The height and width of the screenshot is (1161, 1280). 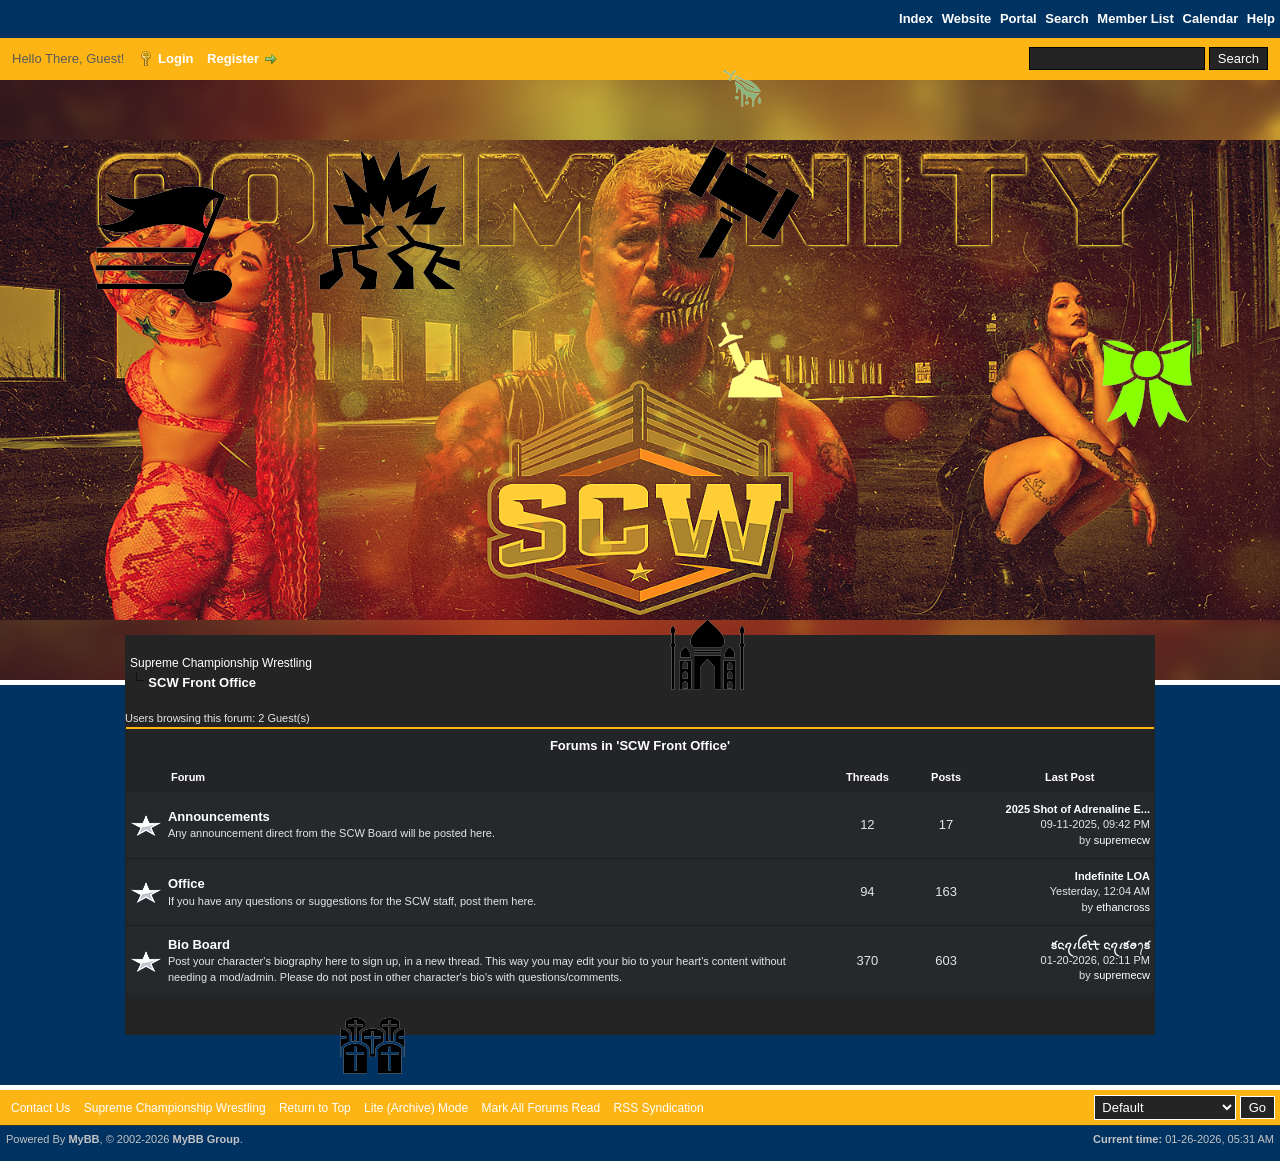 I want to click on indicates seismic activity or earthquake event, so click(x=389, y=219).